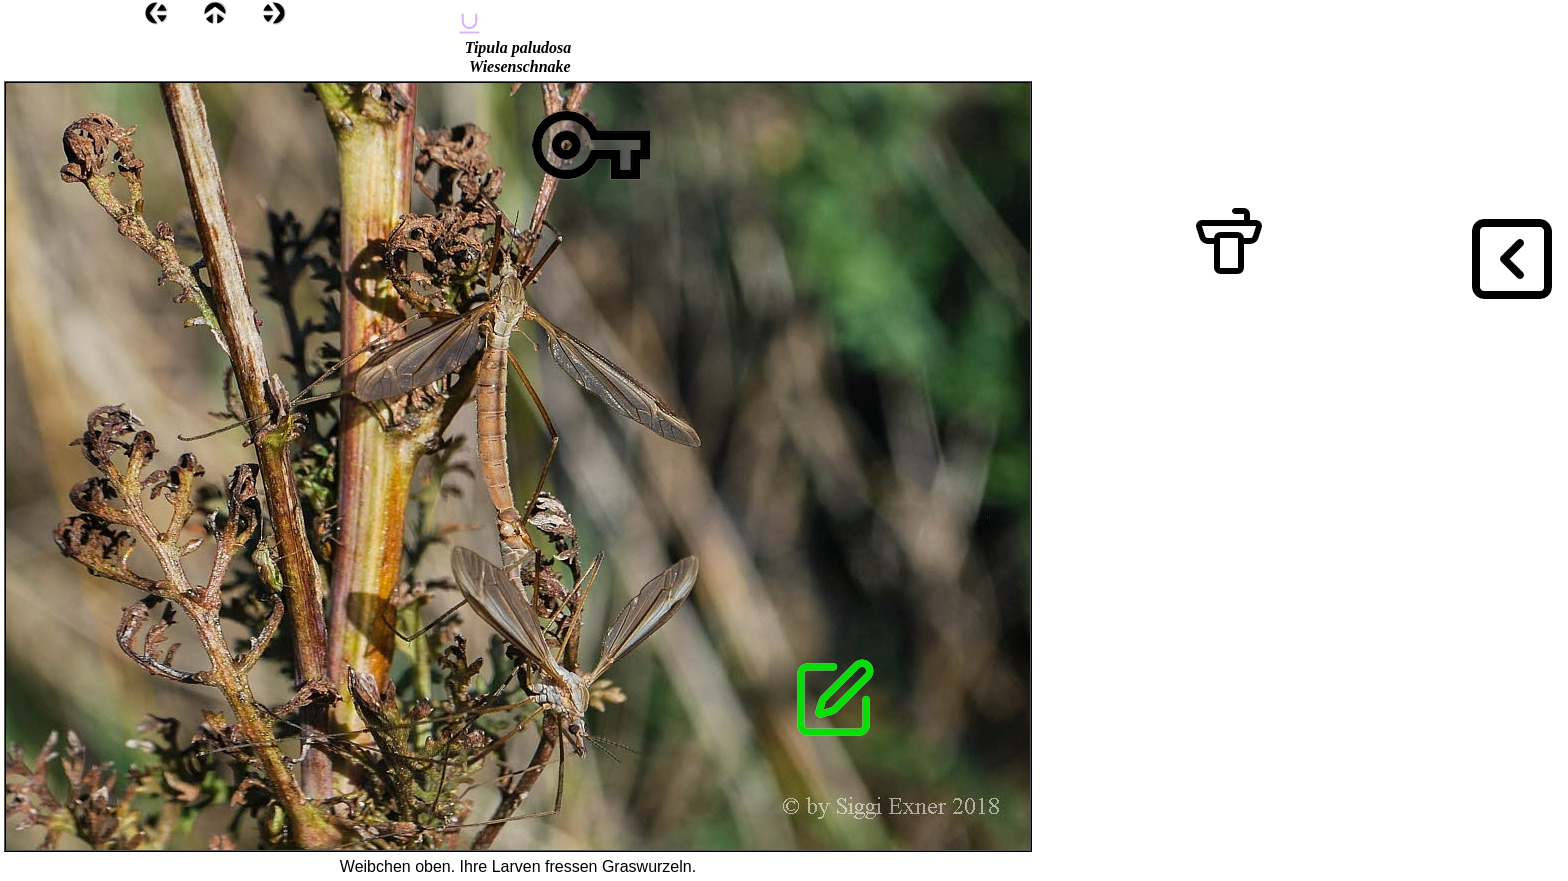 Image resolution: width=1568 pixels, height=881 pixels. Describe the element at coordinates (1512, 259) in the screenshot. I see `go back to the previous screen` at that location.